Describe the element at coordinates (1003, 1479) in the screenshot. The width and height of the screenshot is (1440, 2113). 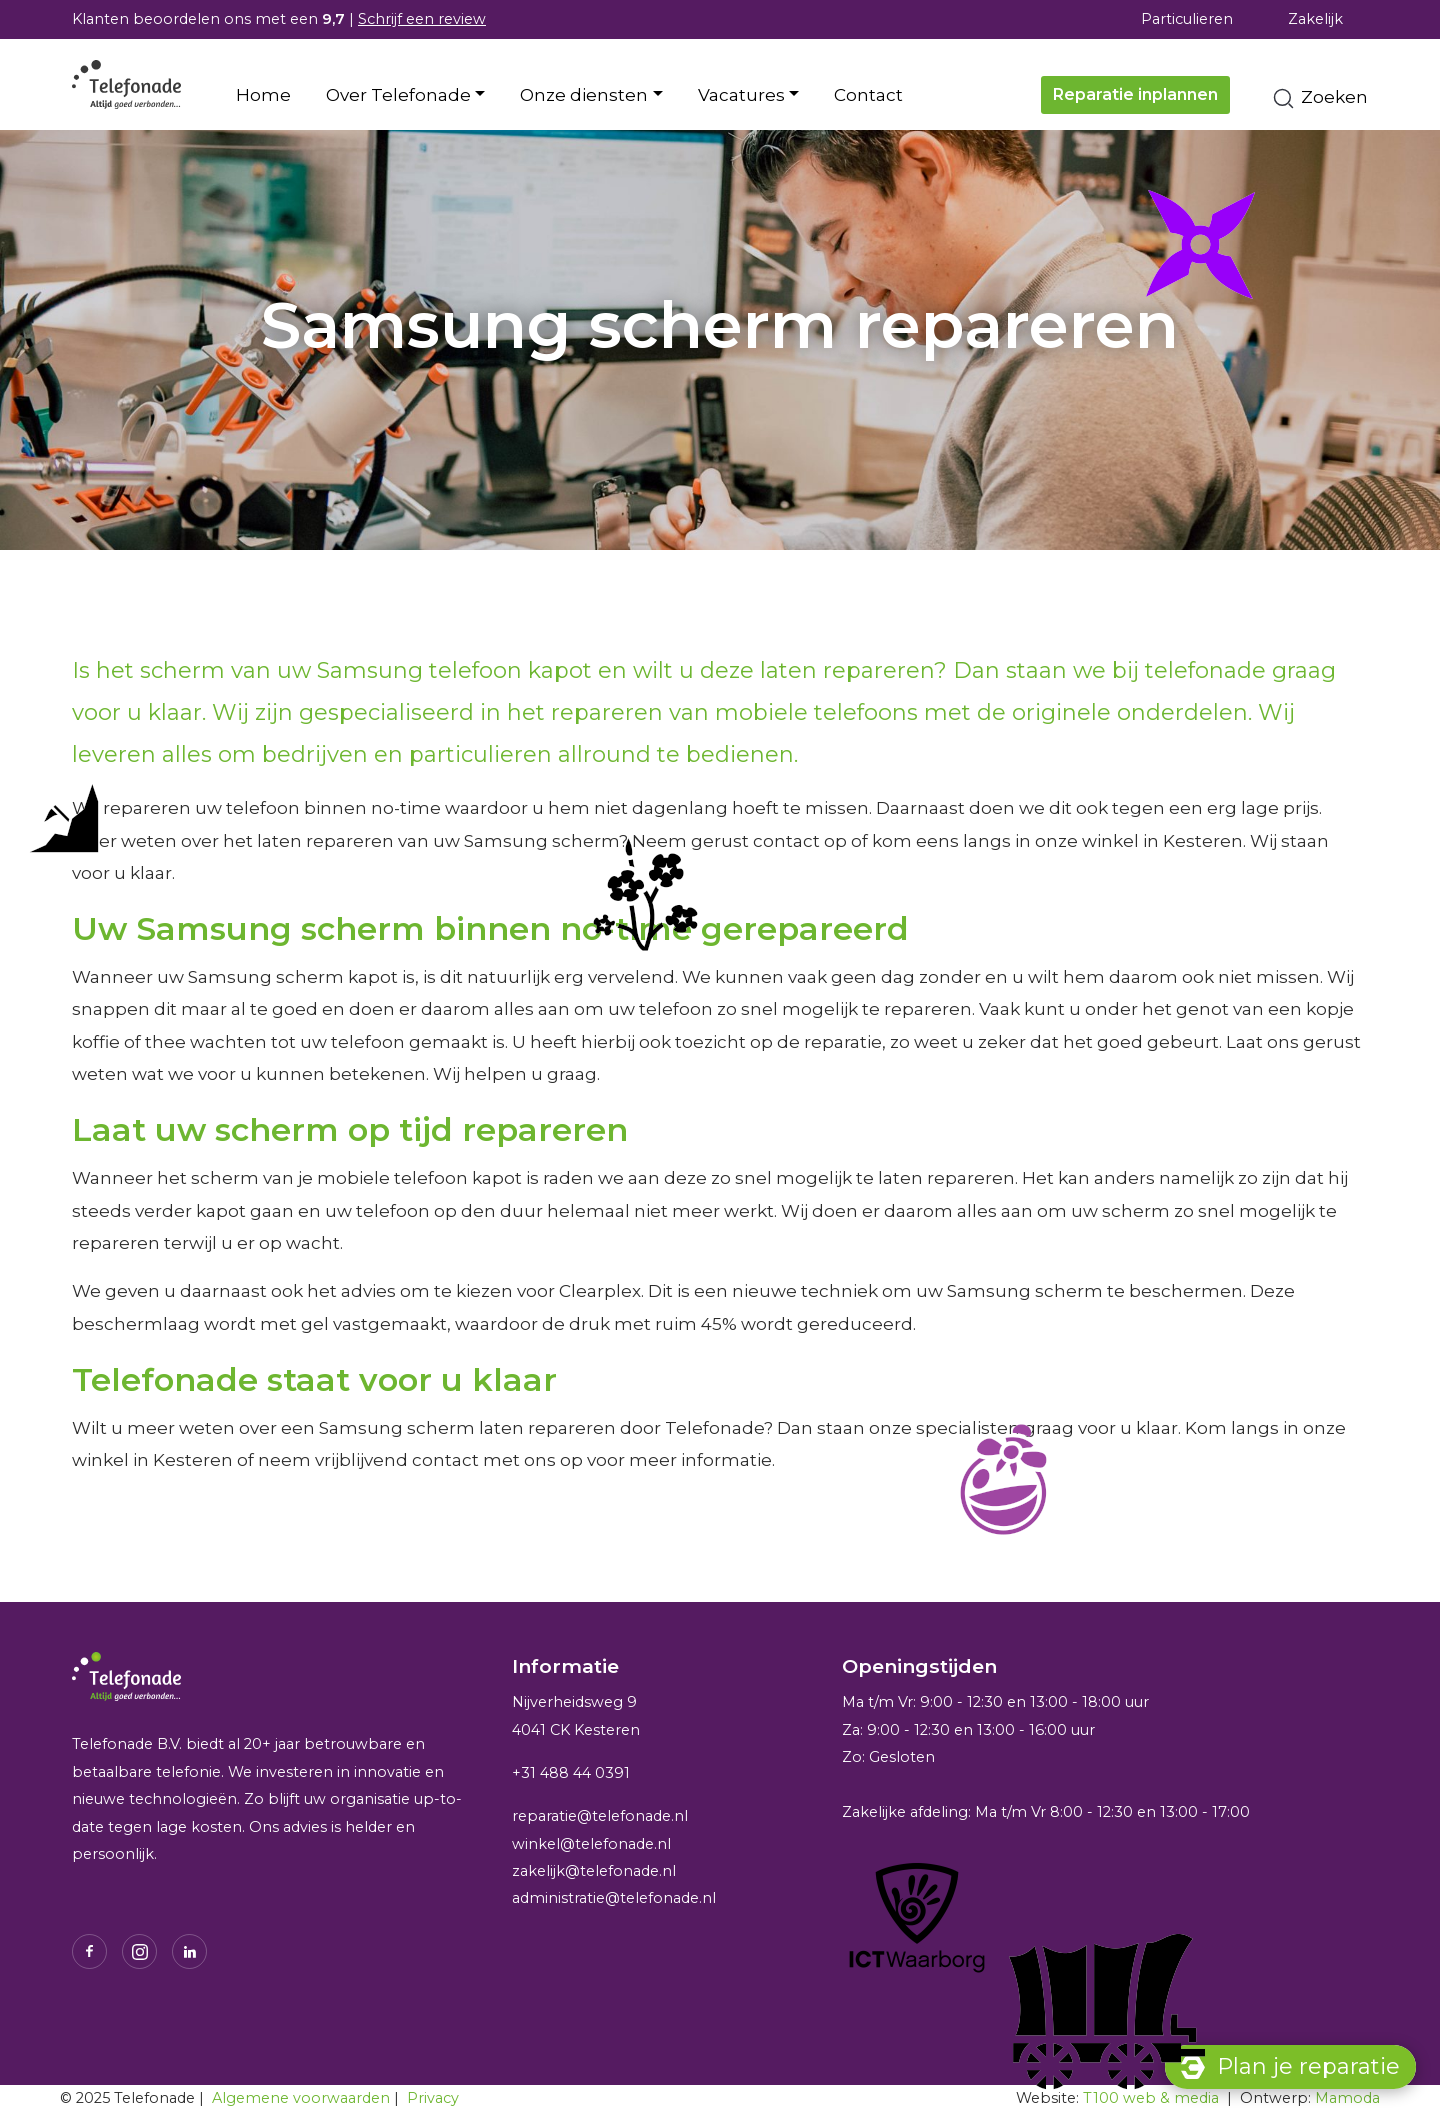
I see `collect nectar or fruit rewards in-game` at that location.